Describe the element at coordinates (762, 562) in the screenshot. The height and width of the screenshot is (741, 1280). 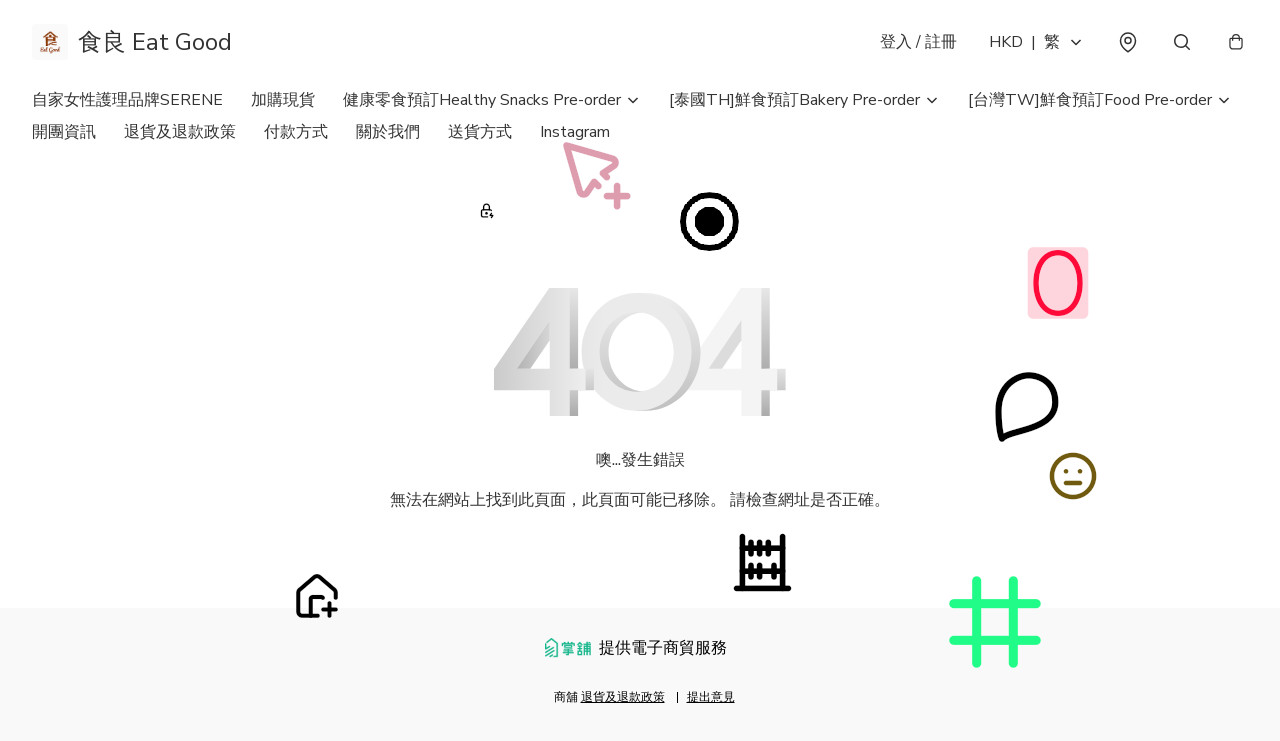
I see `access calculator or counting tool` at that location.